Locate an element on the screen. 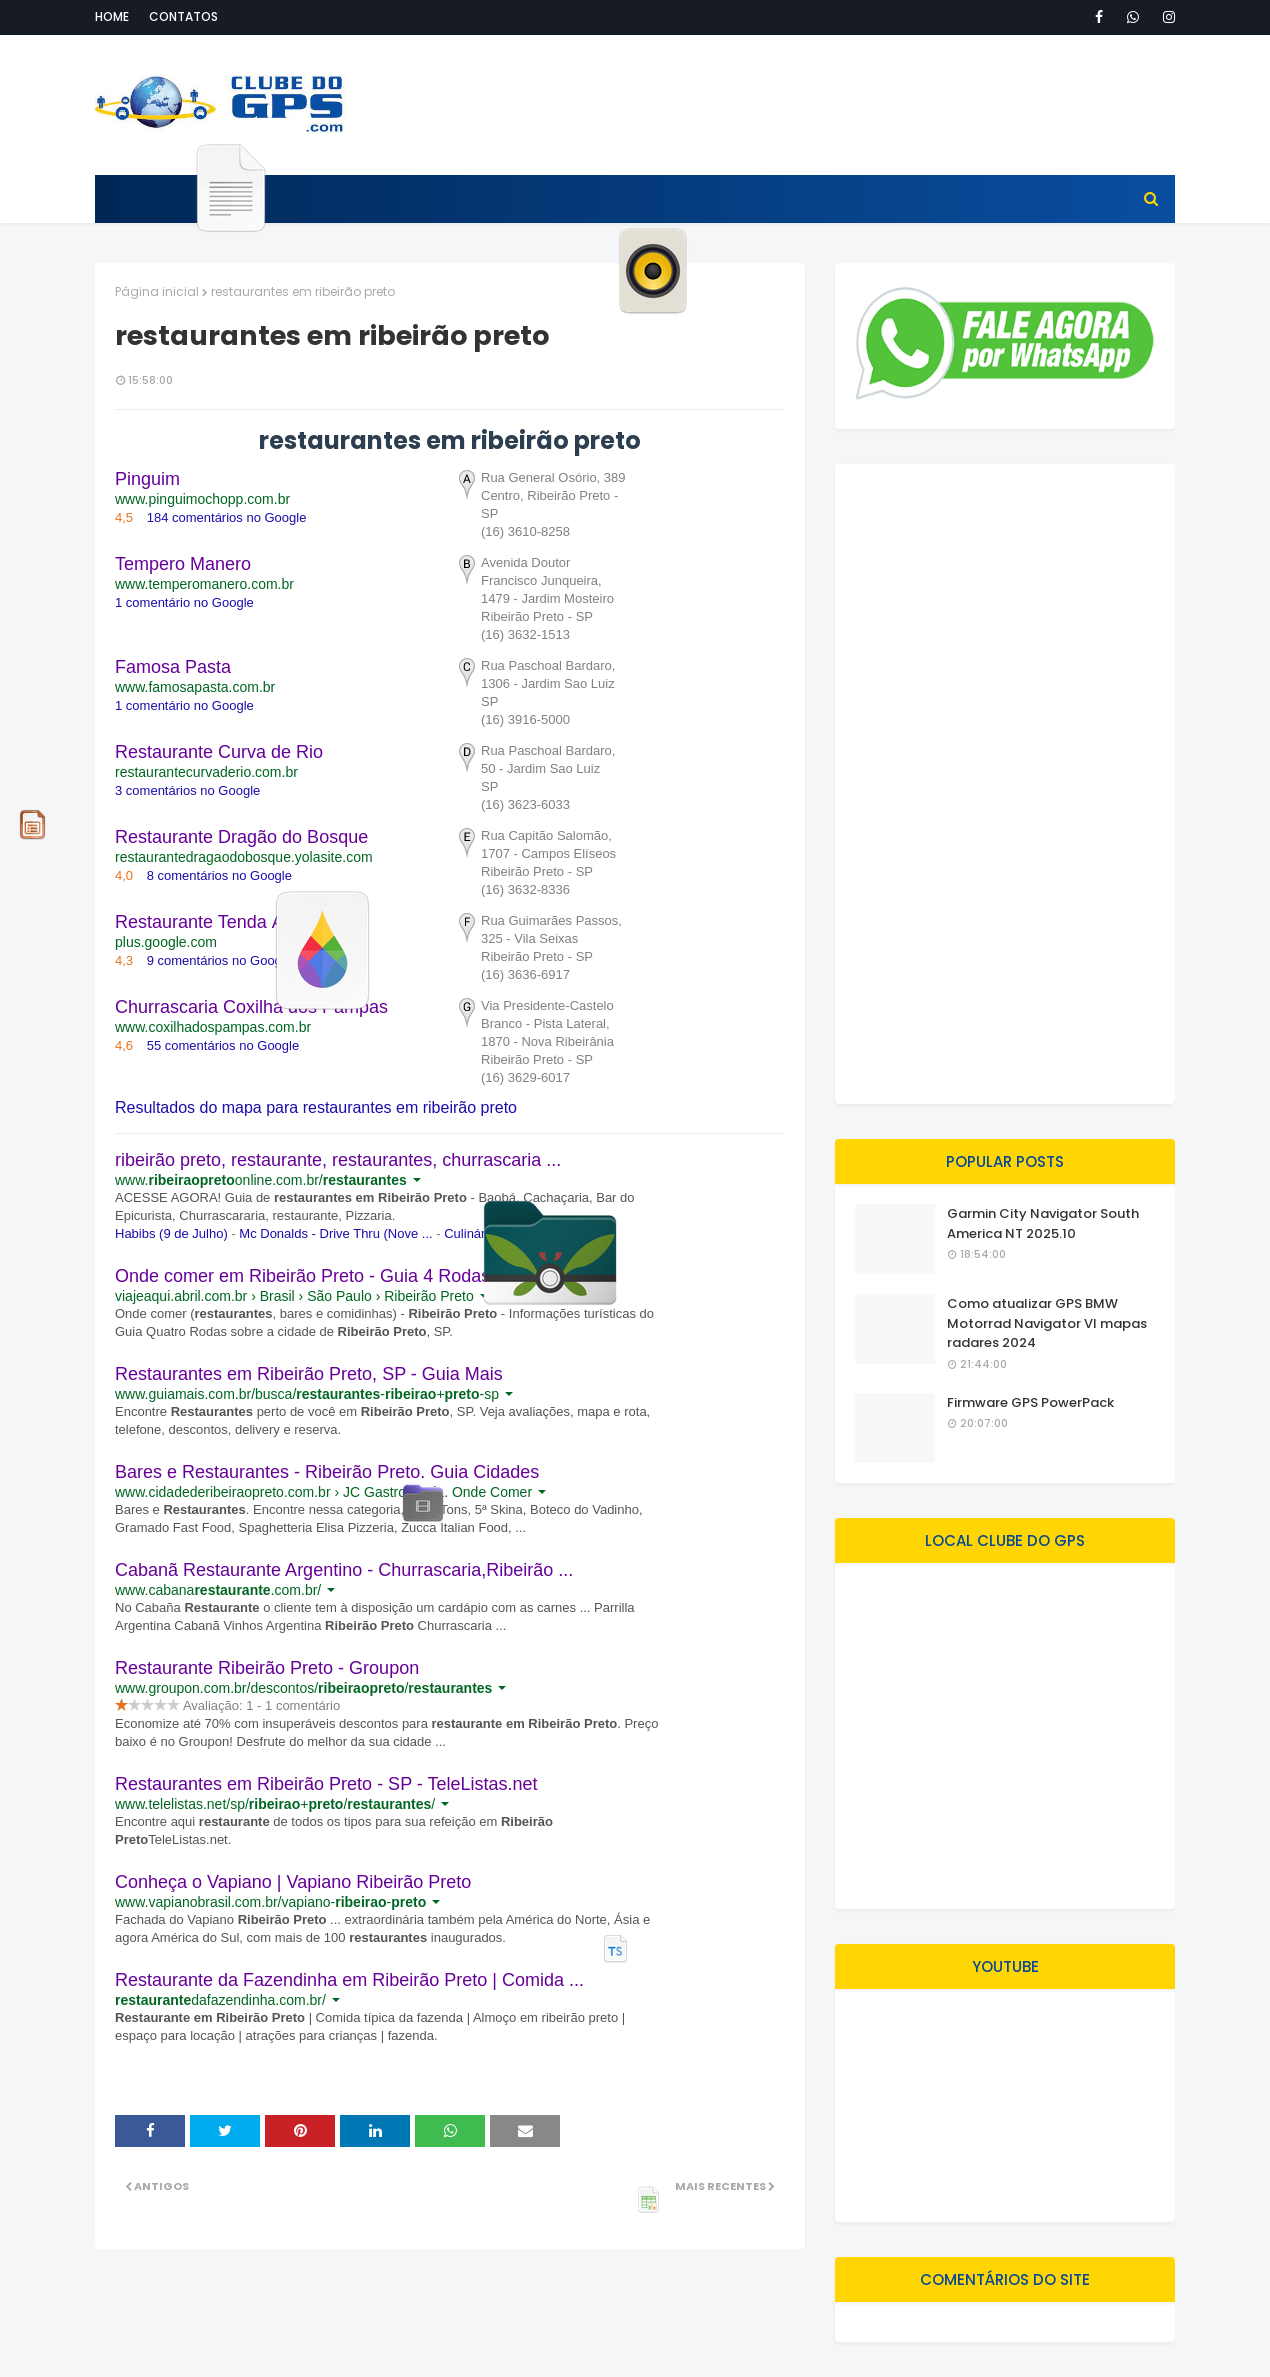  an ICC color profile file is located at coordinates (322, 950).